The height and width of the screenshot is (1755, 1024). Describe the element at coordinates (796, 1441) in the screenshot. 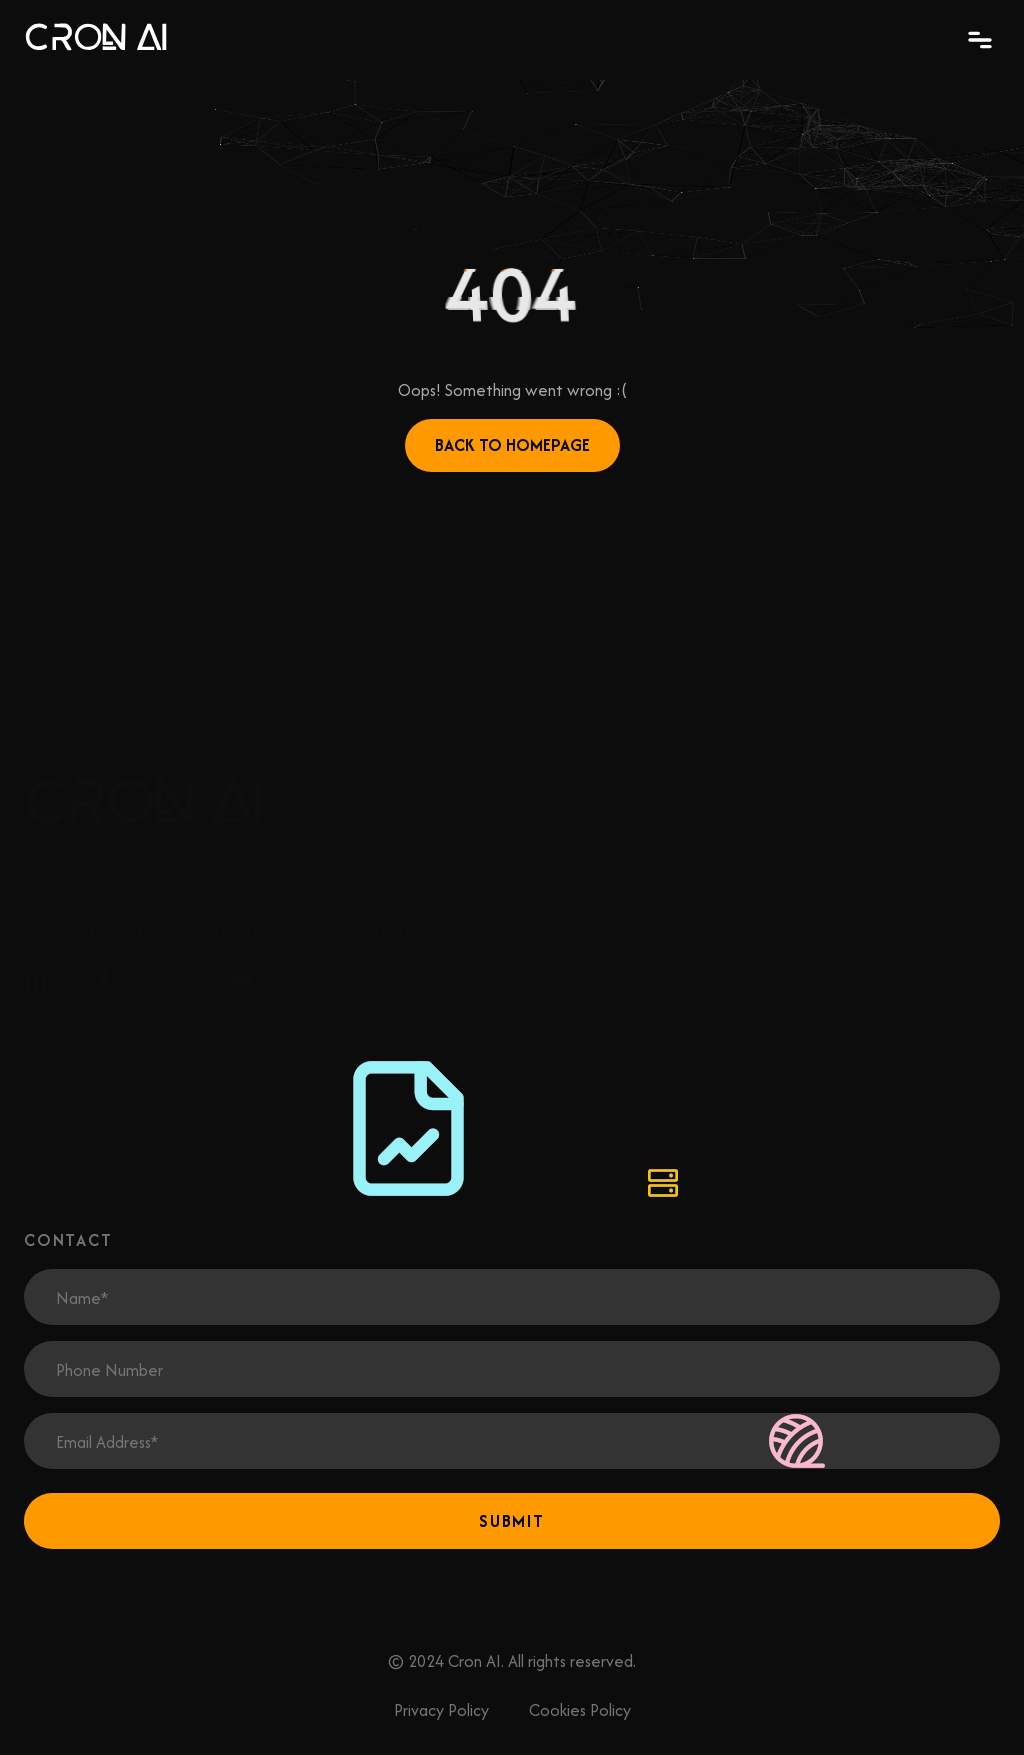

I see `access knitting or crafting projects` at that location.